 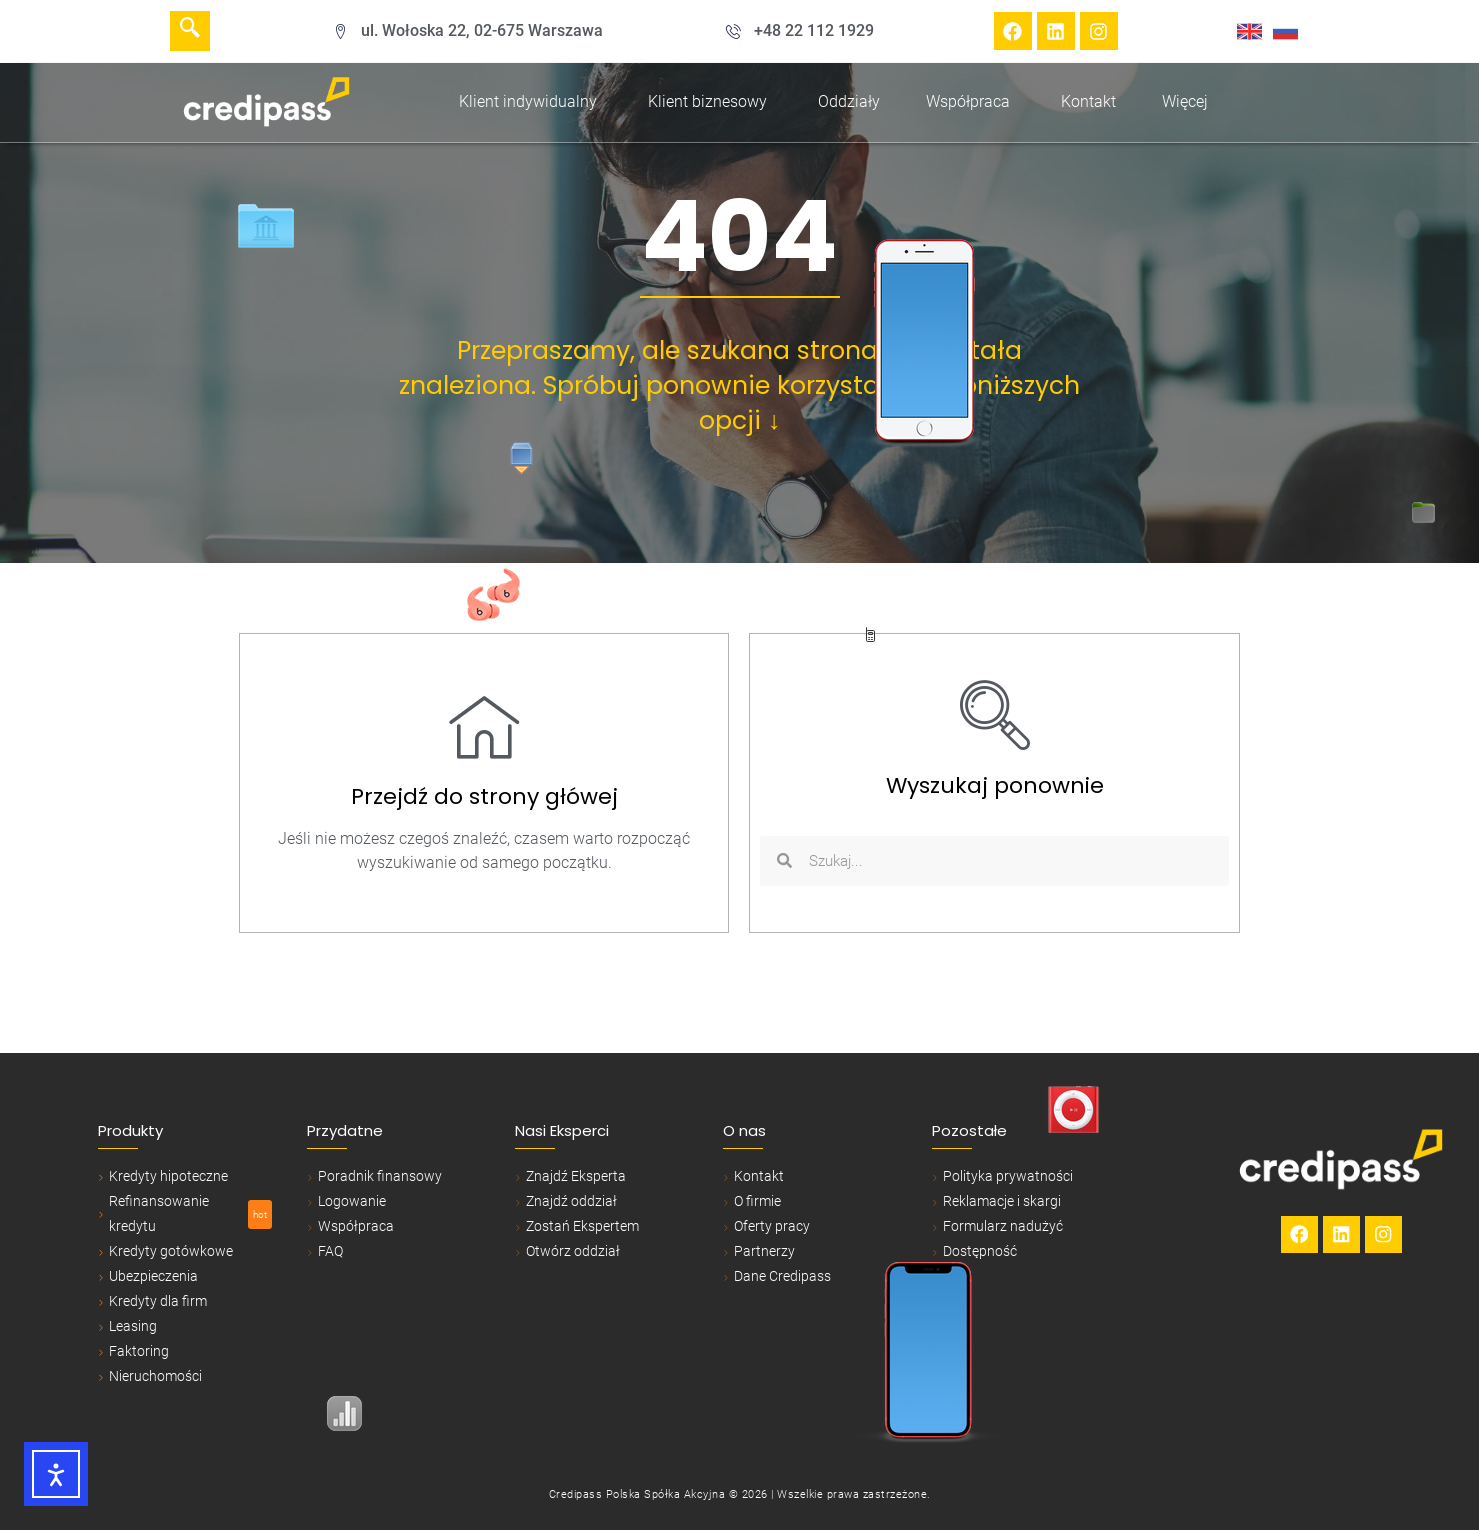 What do you see at coordinates (924, 343) in the screenshot?
I see `iPhone 7 device icon for system identification` at bounding box center [924, 343].